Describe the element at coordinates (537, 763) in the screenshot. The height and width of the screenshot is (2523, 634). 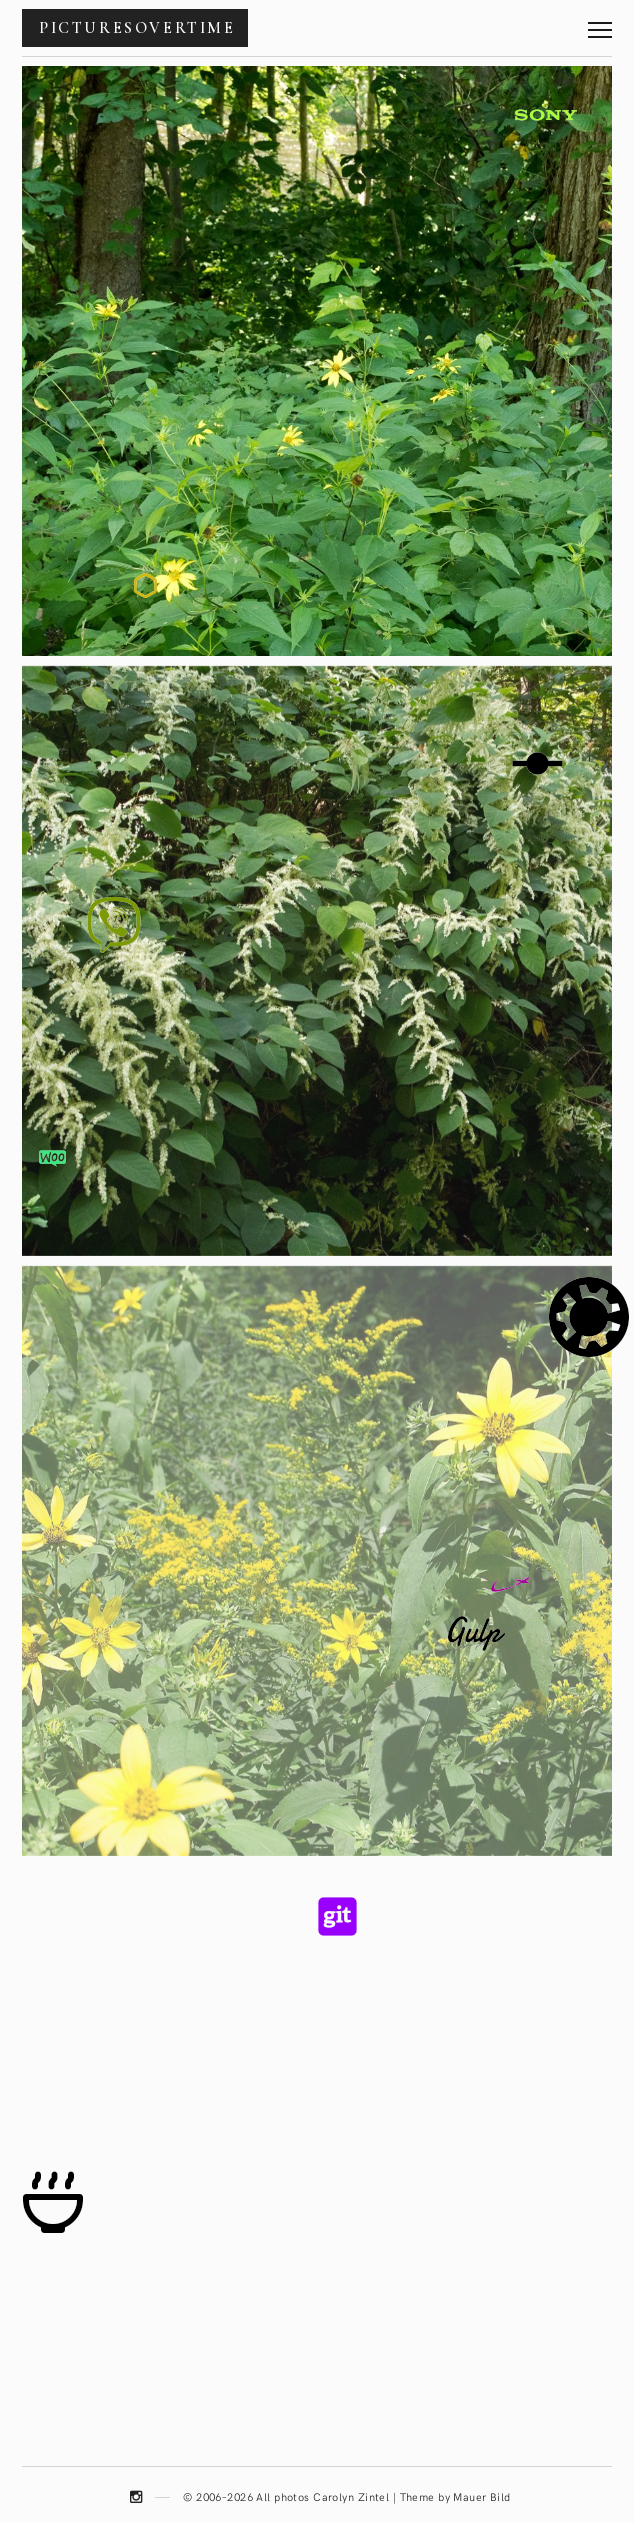
I see `view commit details in version control` at that location.